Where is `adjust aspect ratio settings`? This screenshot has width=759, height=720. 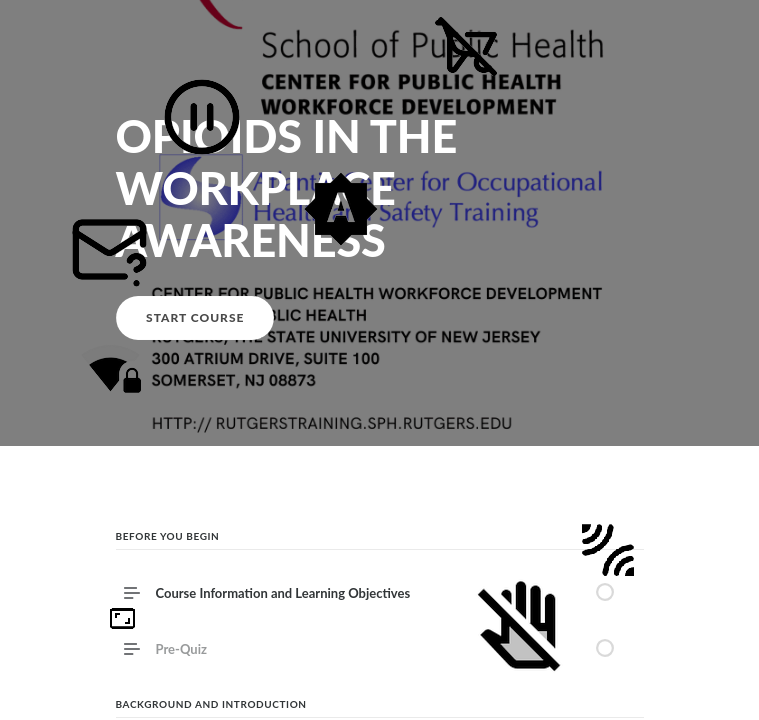
adjust aspect ratio settings is located at coordinates (122, 618).